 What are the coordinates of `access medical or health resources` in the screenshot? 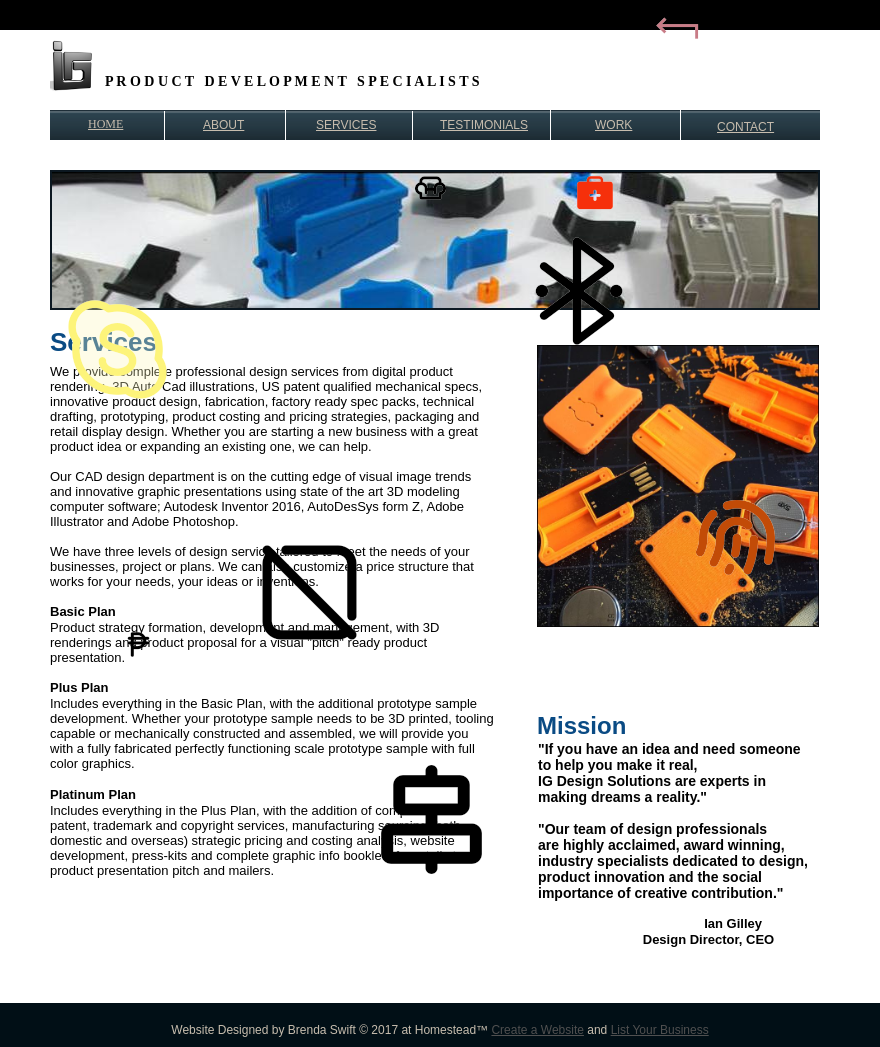 It's located at (595, 194).